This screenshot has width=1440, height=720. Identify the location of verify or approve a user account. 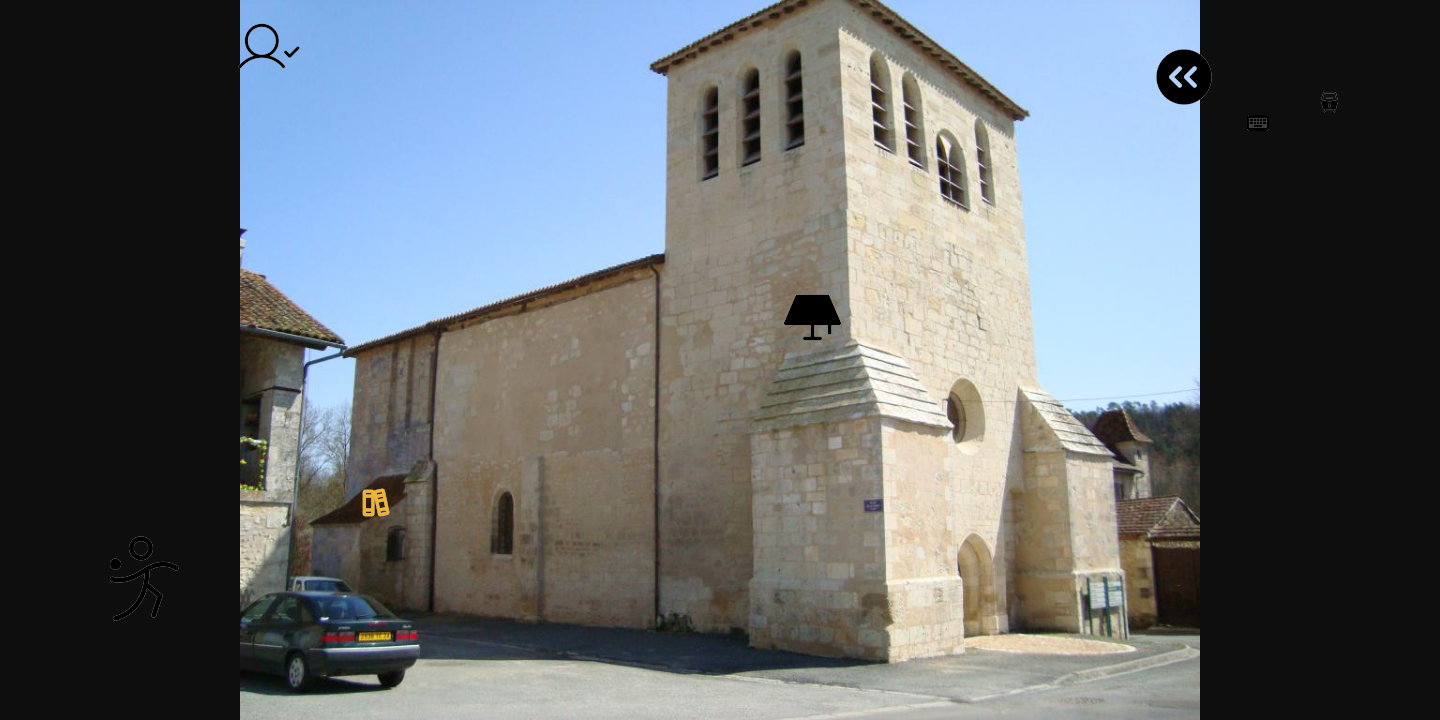
(267, 48).